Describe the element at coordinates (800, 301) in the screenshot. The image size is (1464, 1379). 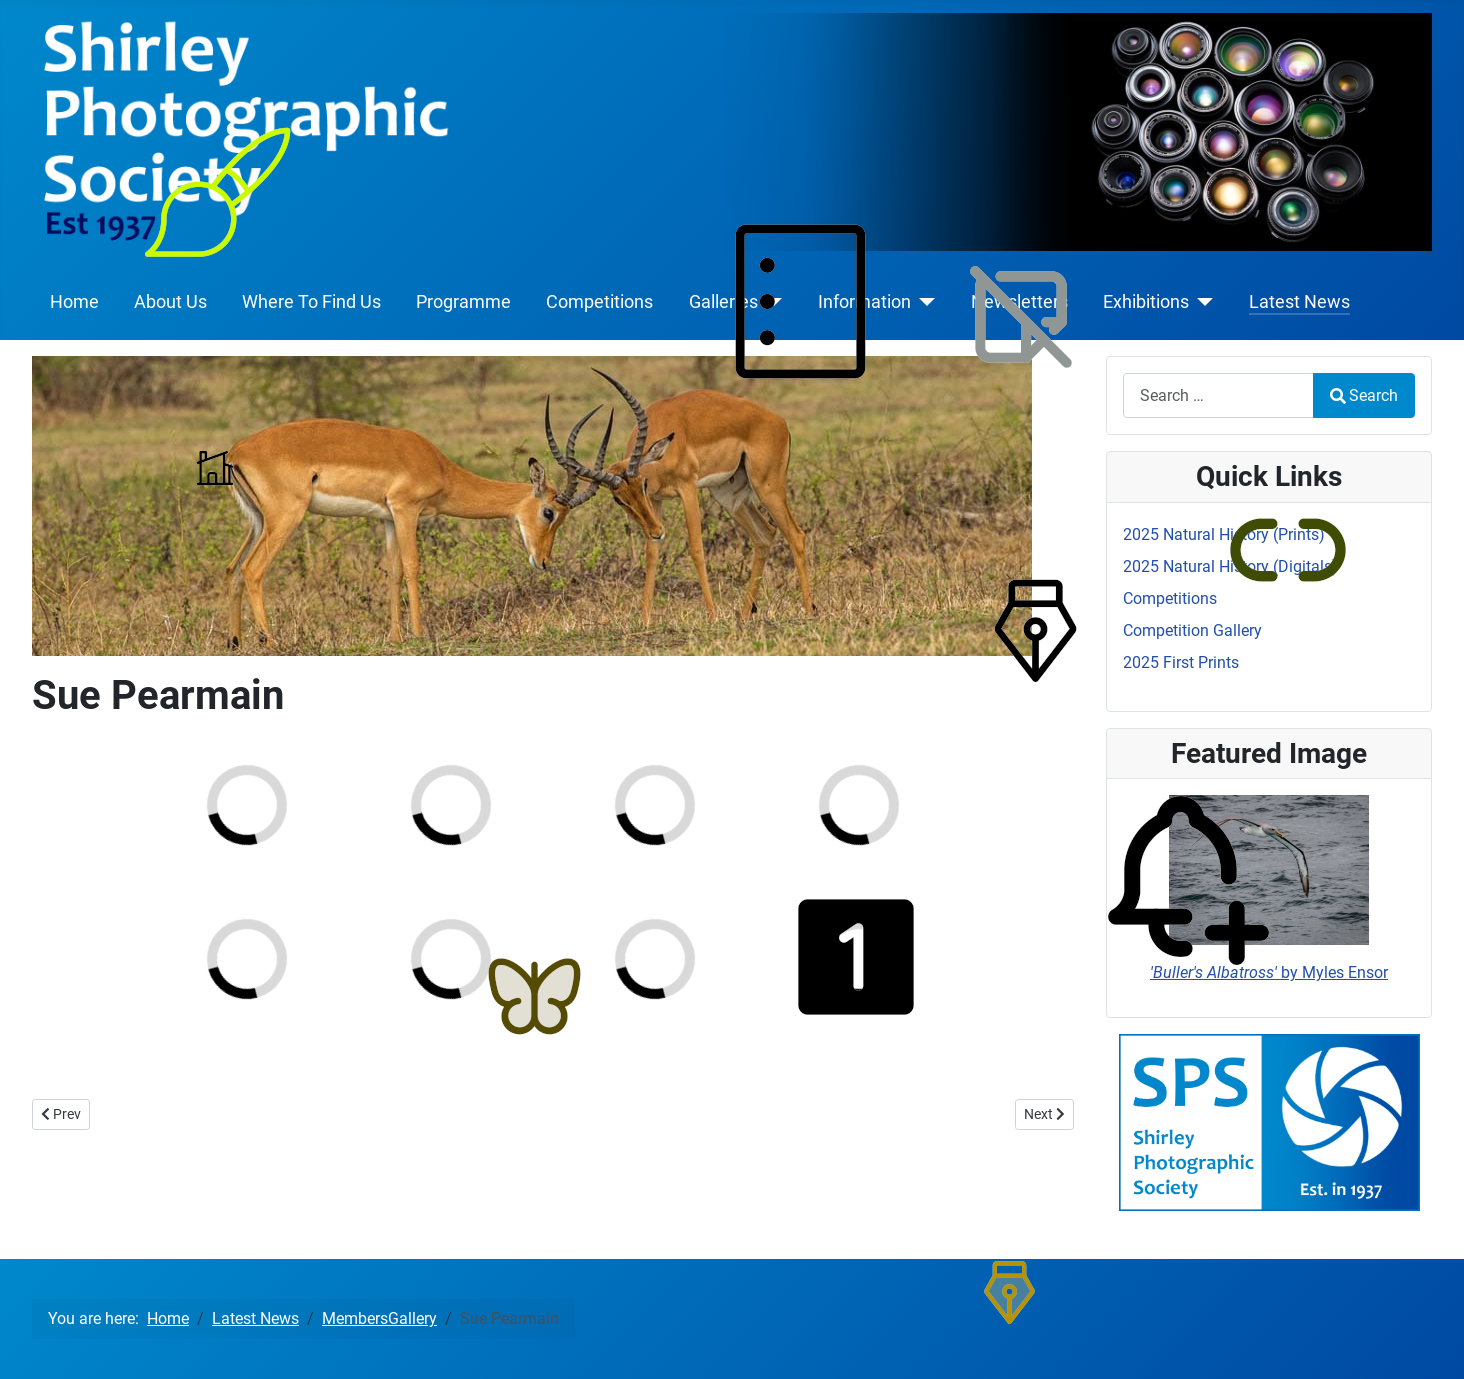
I see `view screenplay or script documents` at that location.